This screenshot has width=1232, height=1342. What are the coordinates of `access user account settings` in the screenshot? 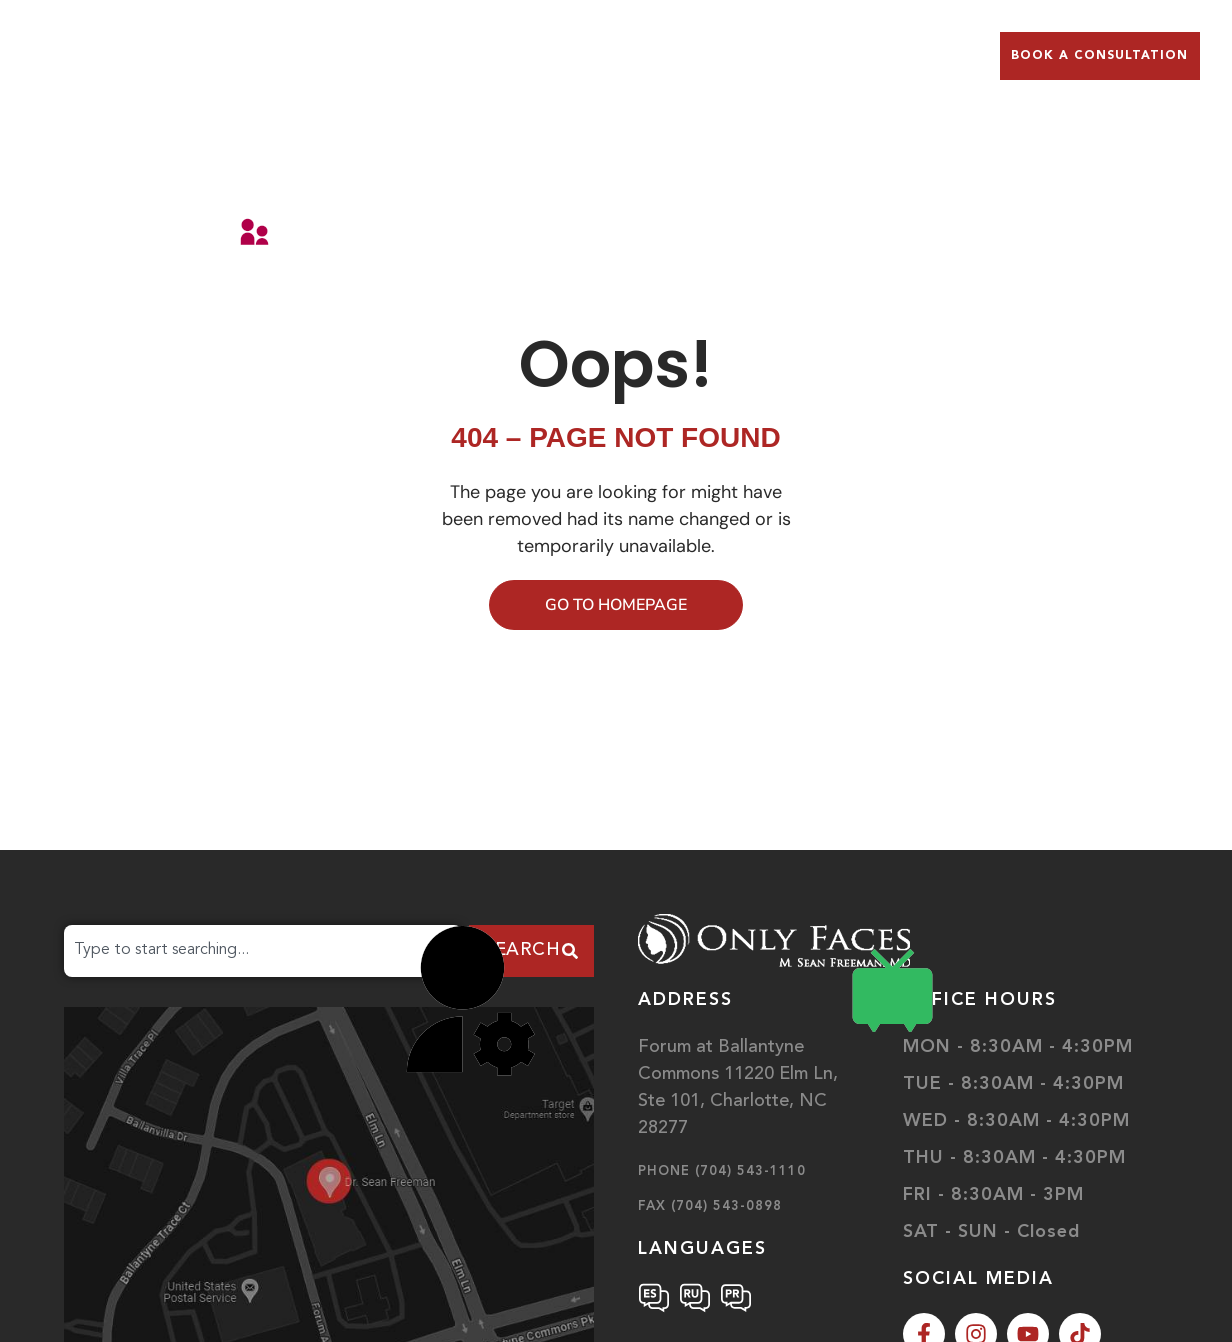 It's located at (462, 1002).